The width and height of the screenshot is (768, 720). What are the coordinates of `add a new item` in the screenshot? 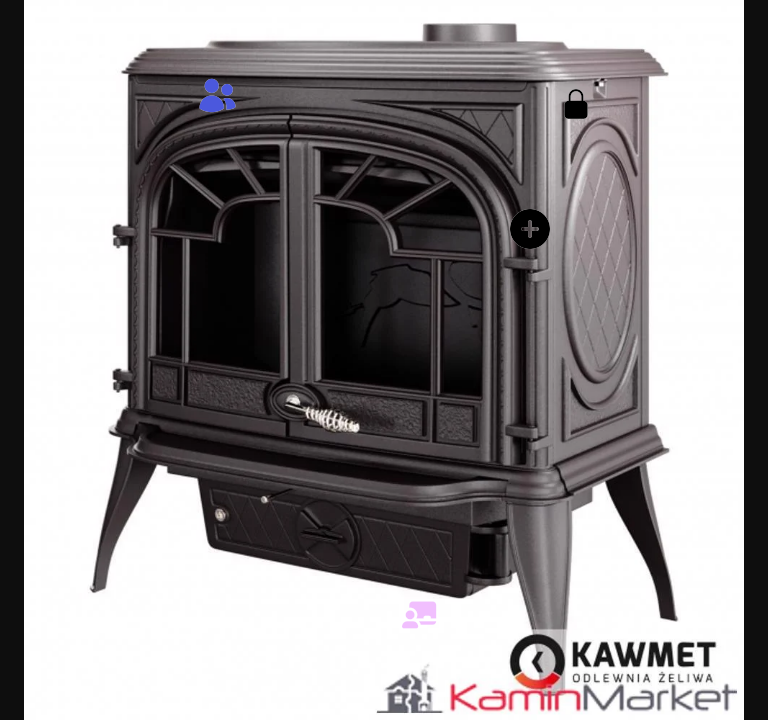 It's located at (530, 229).